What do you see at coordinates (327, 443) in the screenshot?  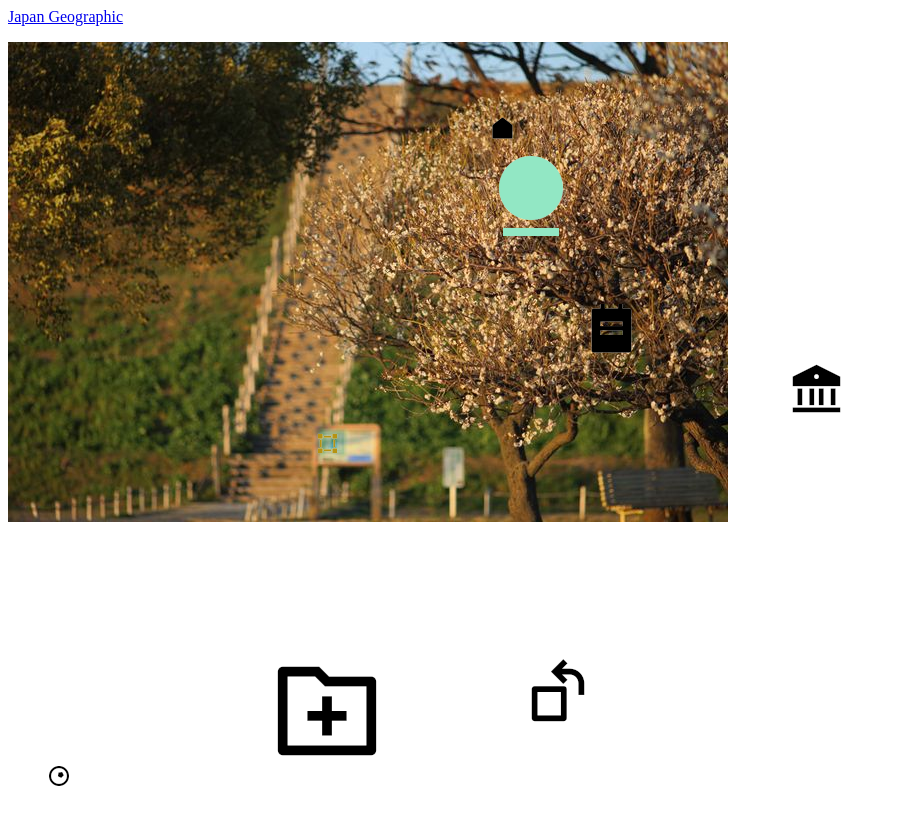 I see `access shape tools or drawing options` at bounding box center [327, 443].